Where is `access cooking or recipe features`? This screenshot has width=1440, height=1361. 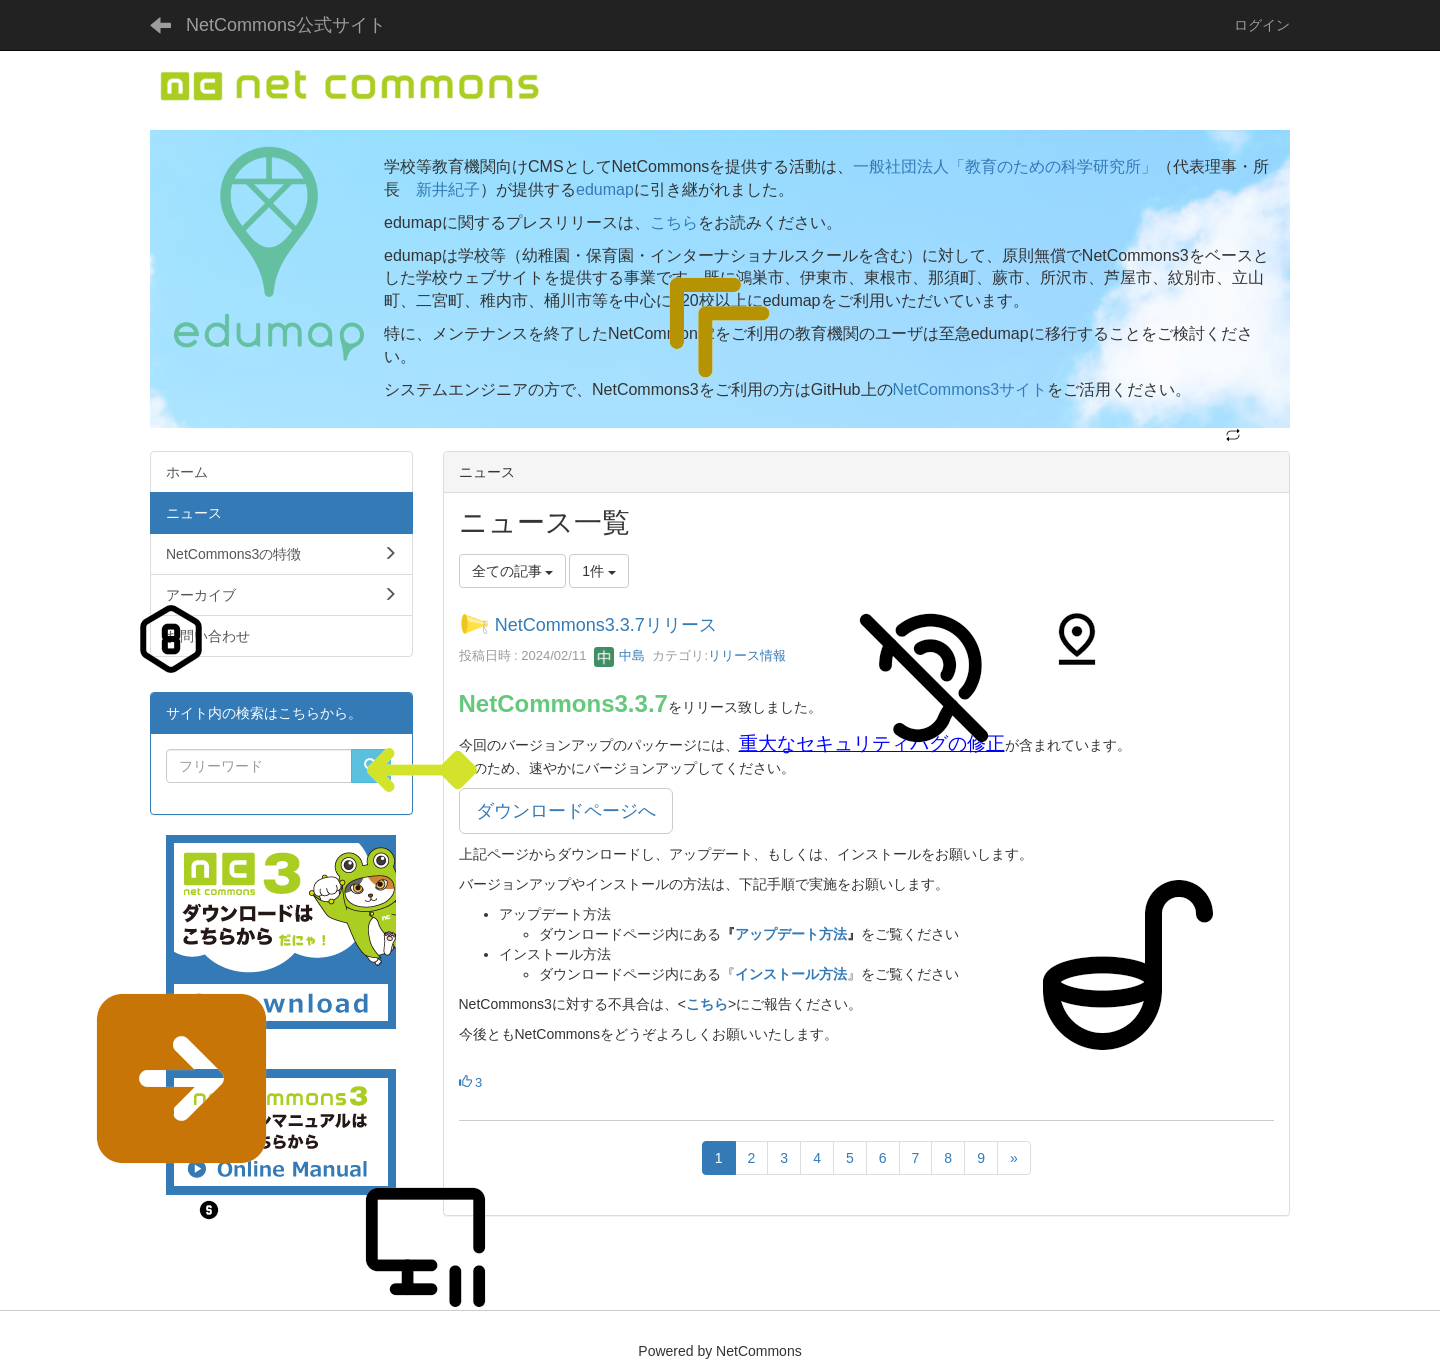
access cooking or recipe features is located at coordinates (1128, 965).